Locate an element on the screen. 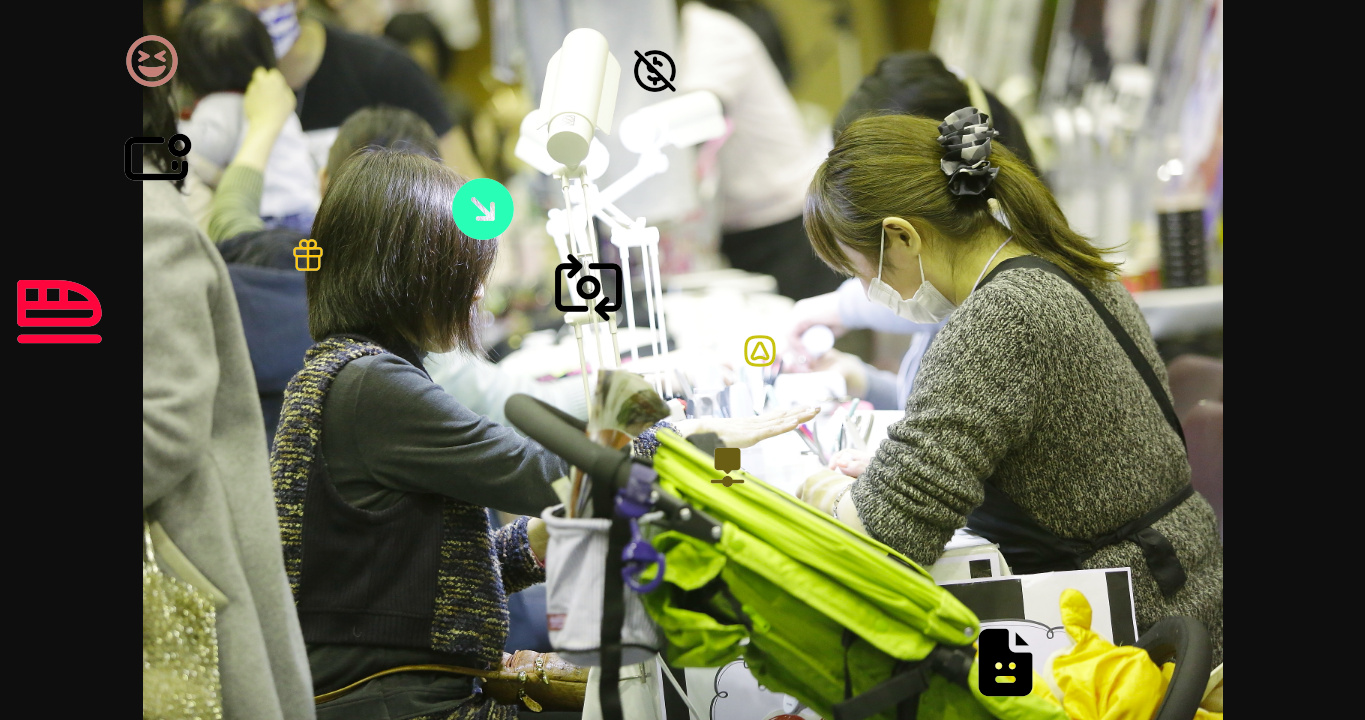 The image size is (1365, 720). indicates payment is unavailable or disabled is located at coordinates (655, 71).